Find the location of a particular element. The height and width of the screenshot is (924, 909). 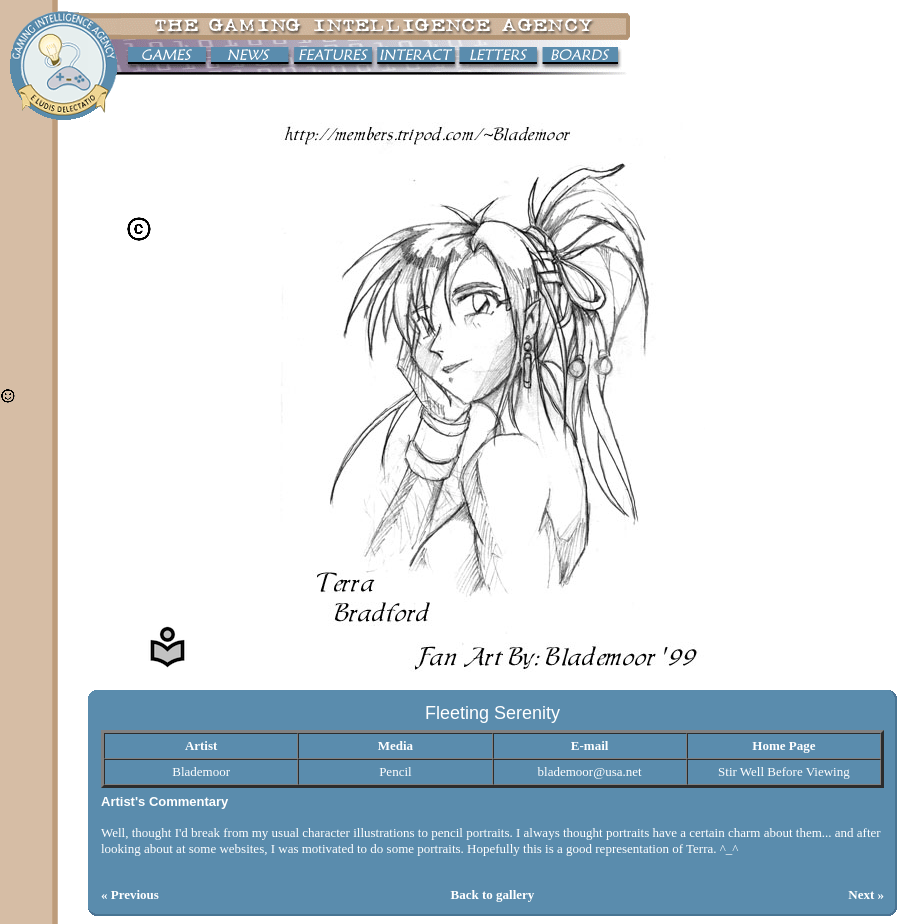

access local library or reading resources is located at coordinates (167, 647).